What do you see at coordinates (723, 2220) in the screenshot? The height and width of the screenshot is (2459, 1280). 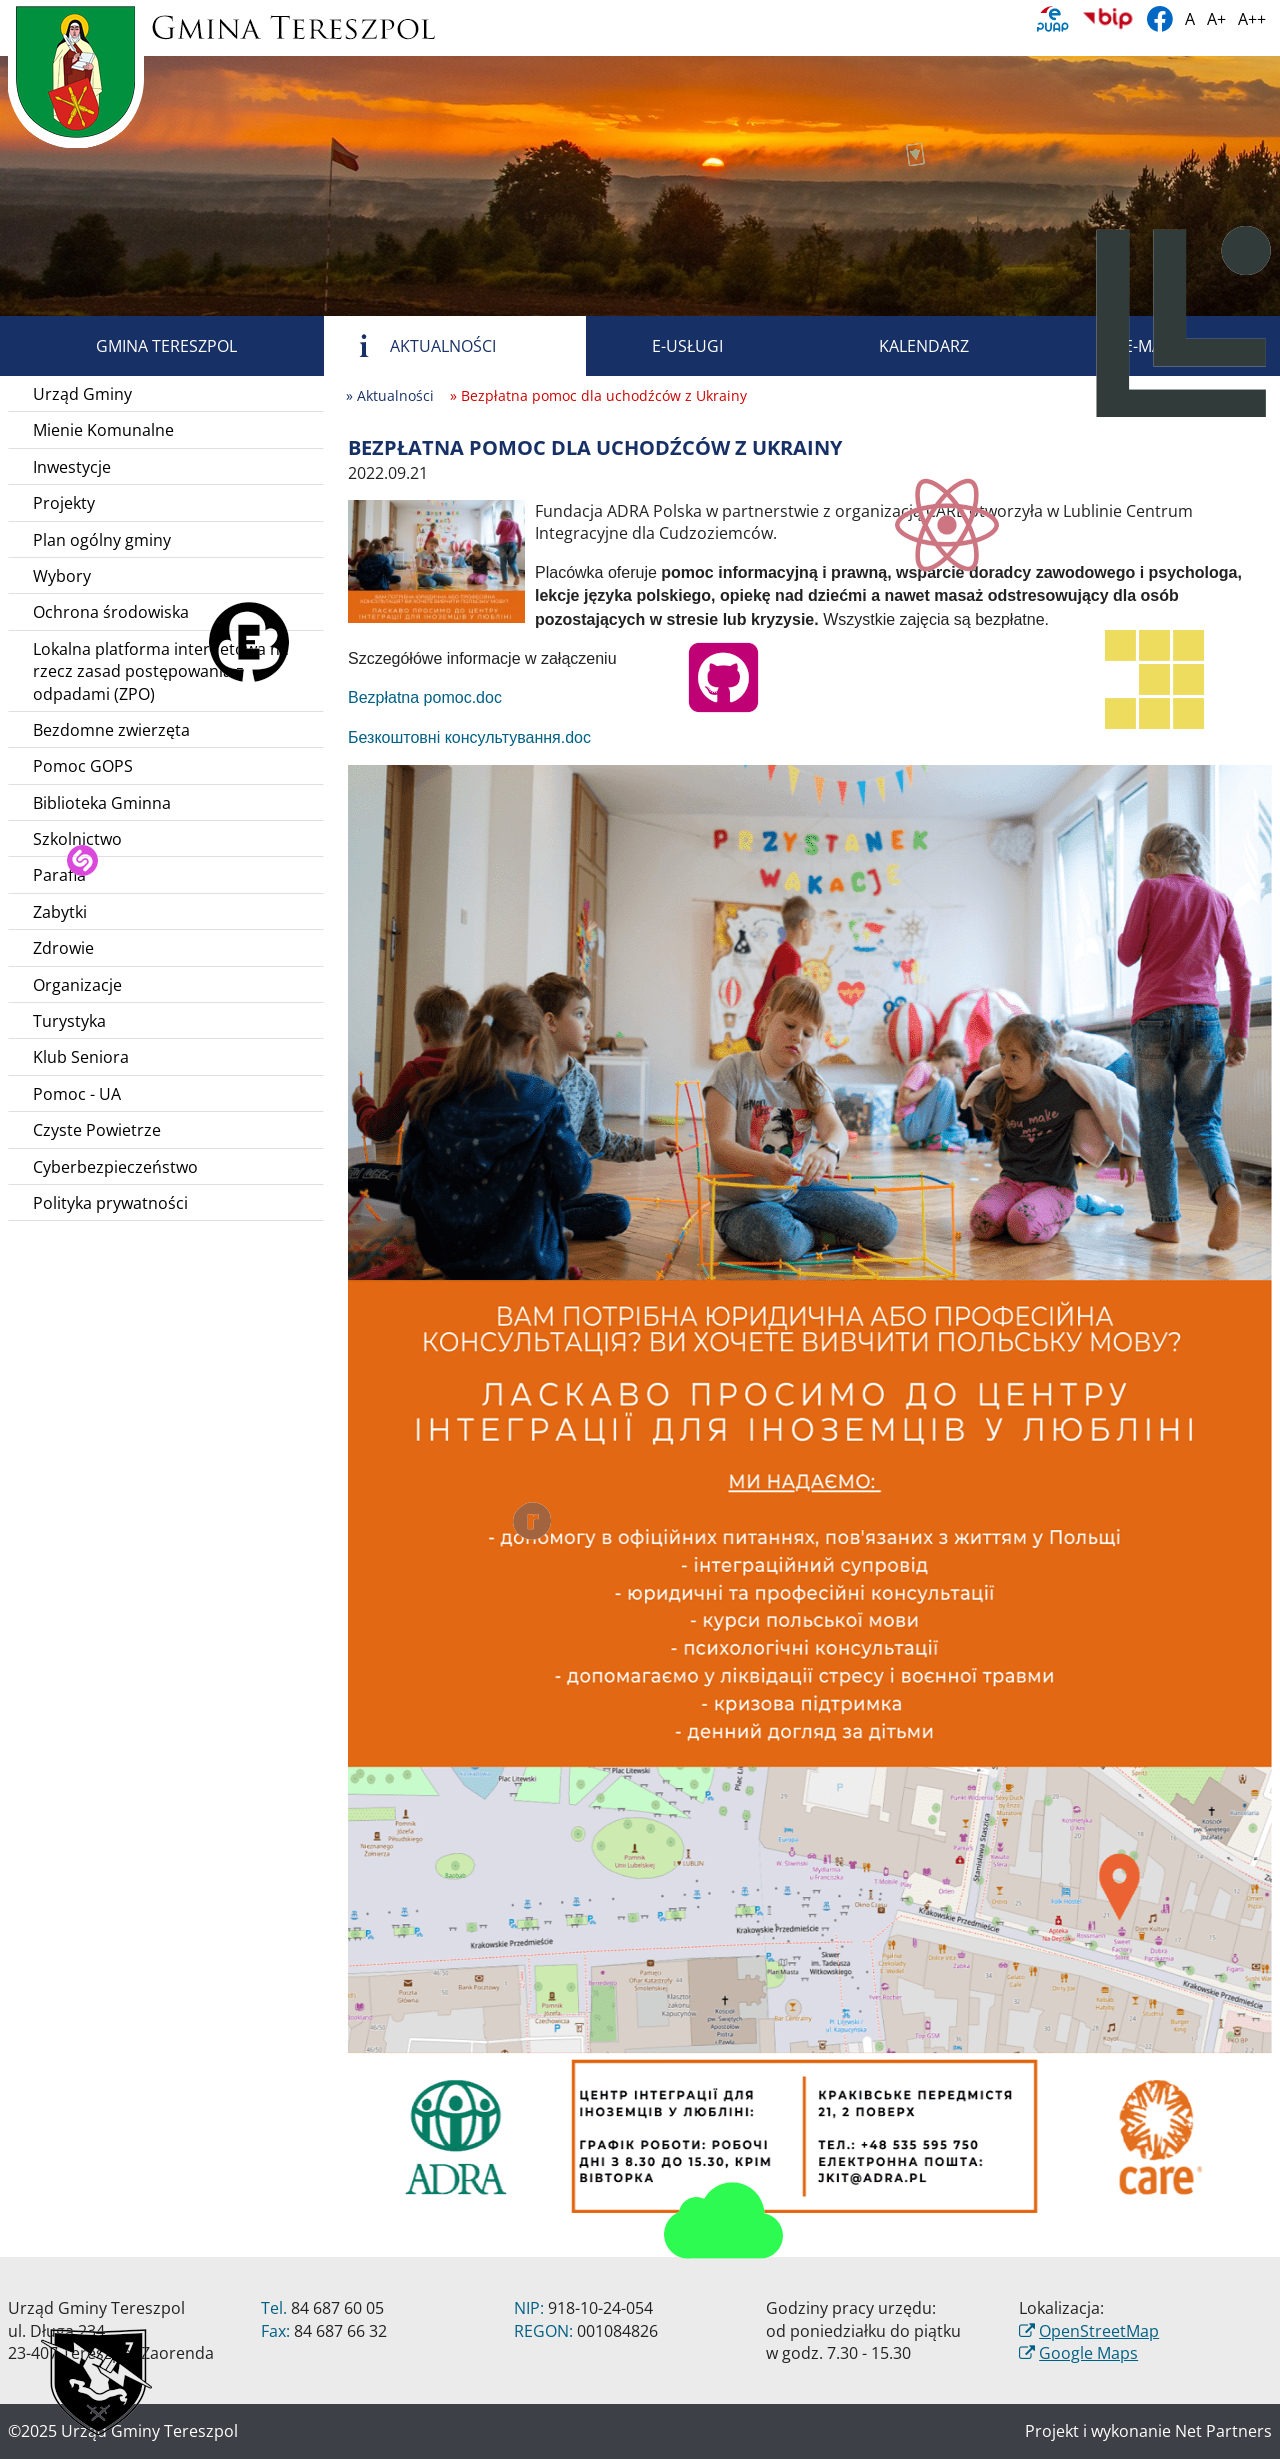 I see `access iCloud storage and settings` at bounding box center [723, 2220].